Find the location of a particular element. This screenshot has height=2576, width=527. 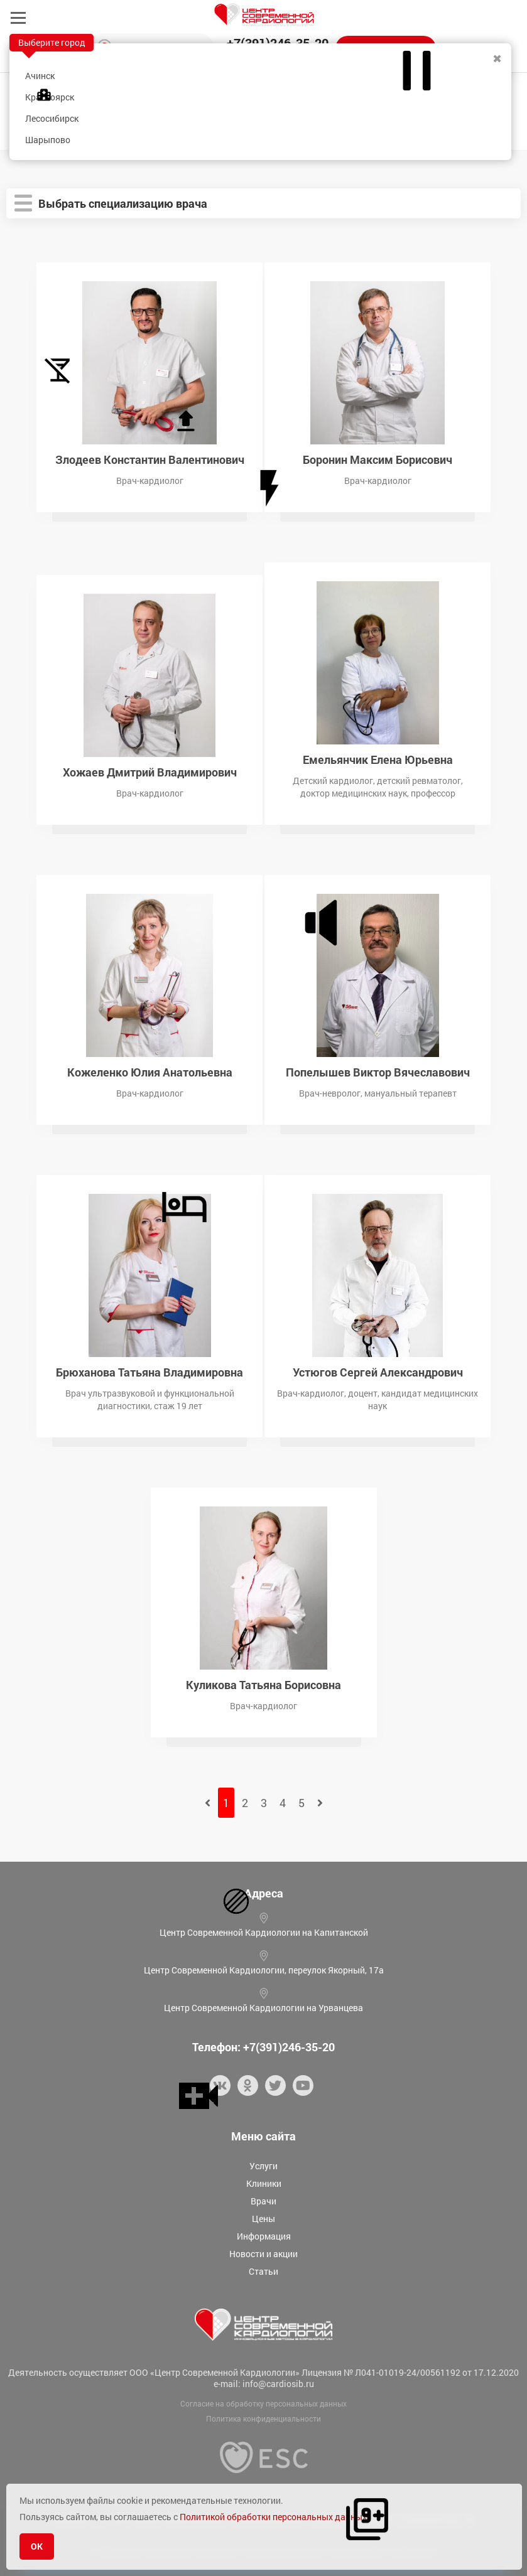

indicates 9 or more items in a stack or collection is located at coordinates (367, 2519).